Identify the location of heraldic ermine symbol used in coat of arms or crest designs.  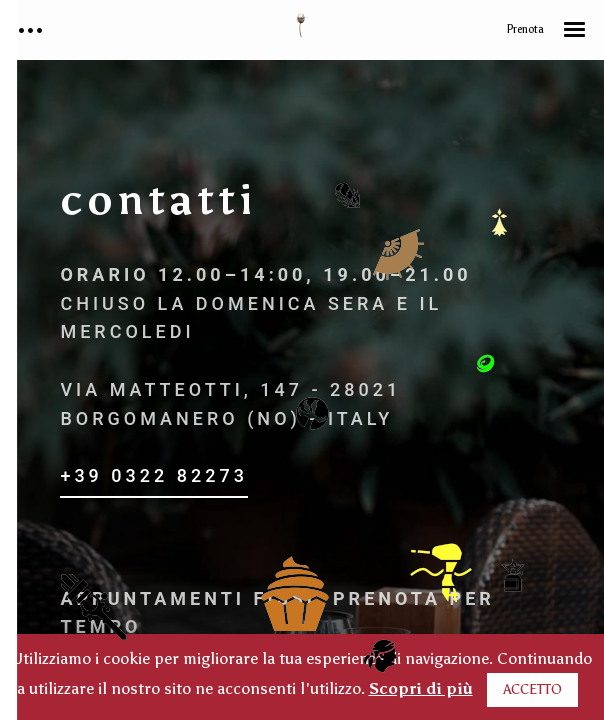
(499, 222).